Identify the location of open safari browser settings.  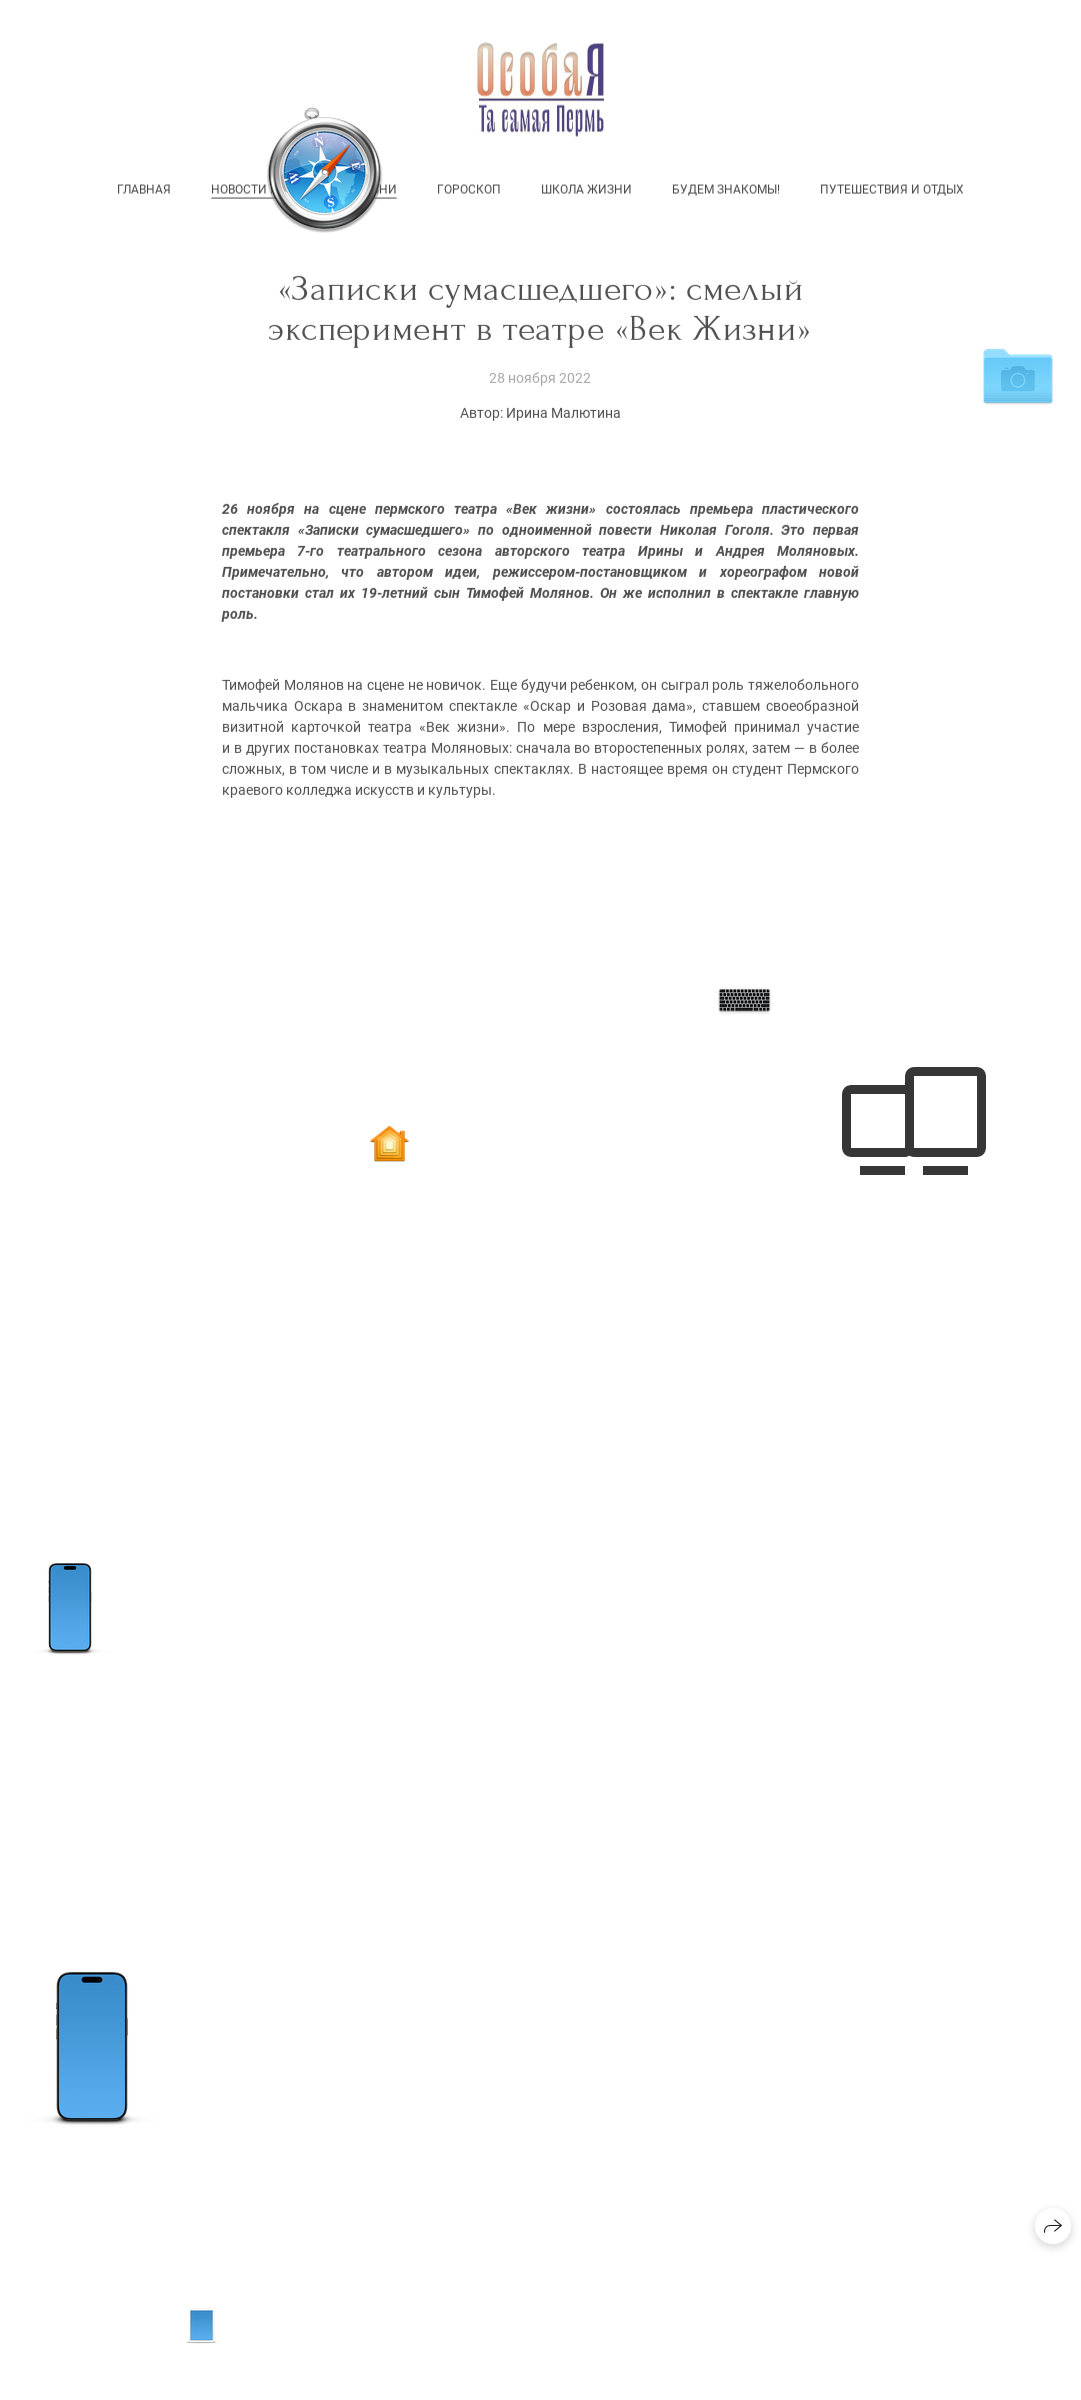
(324, 170).